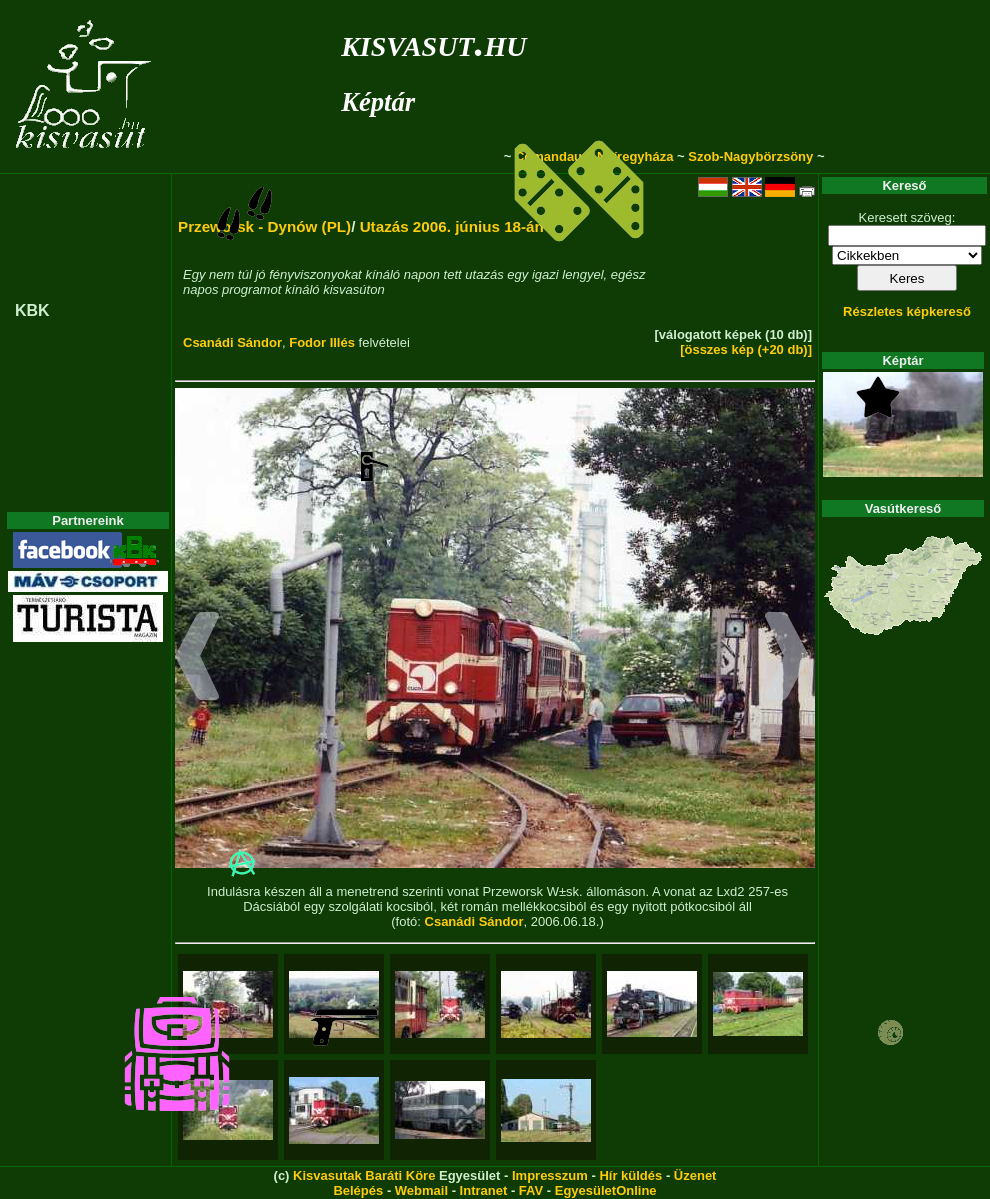  Describe the element at coordinates (579, 191) in the screenshot. I see `access domino or tile-based games` at that location.